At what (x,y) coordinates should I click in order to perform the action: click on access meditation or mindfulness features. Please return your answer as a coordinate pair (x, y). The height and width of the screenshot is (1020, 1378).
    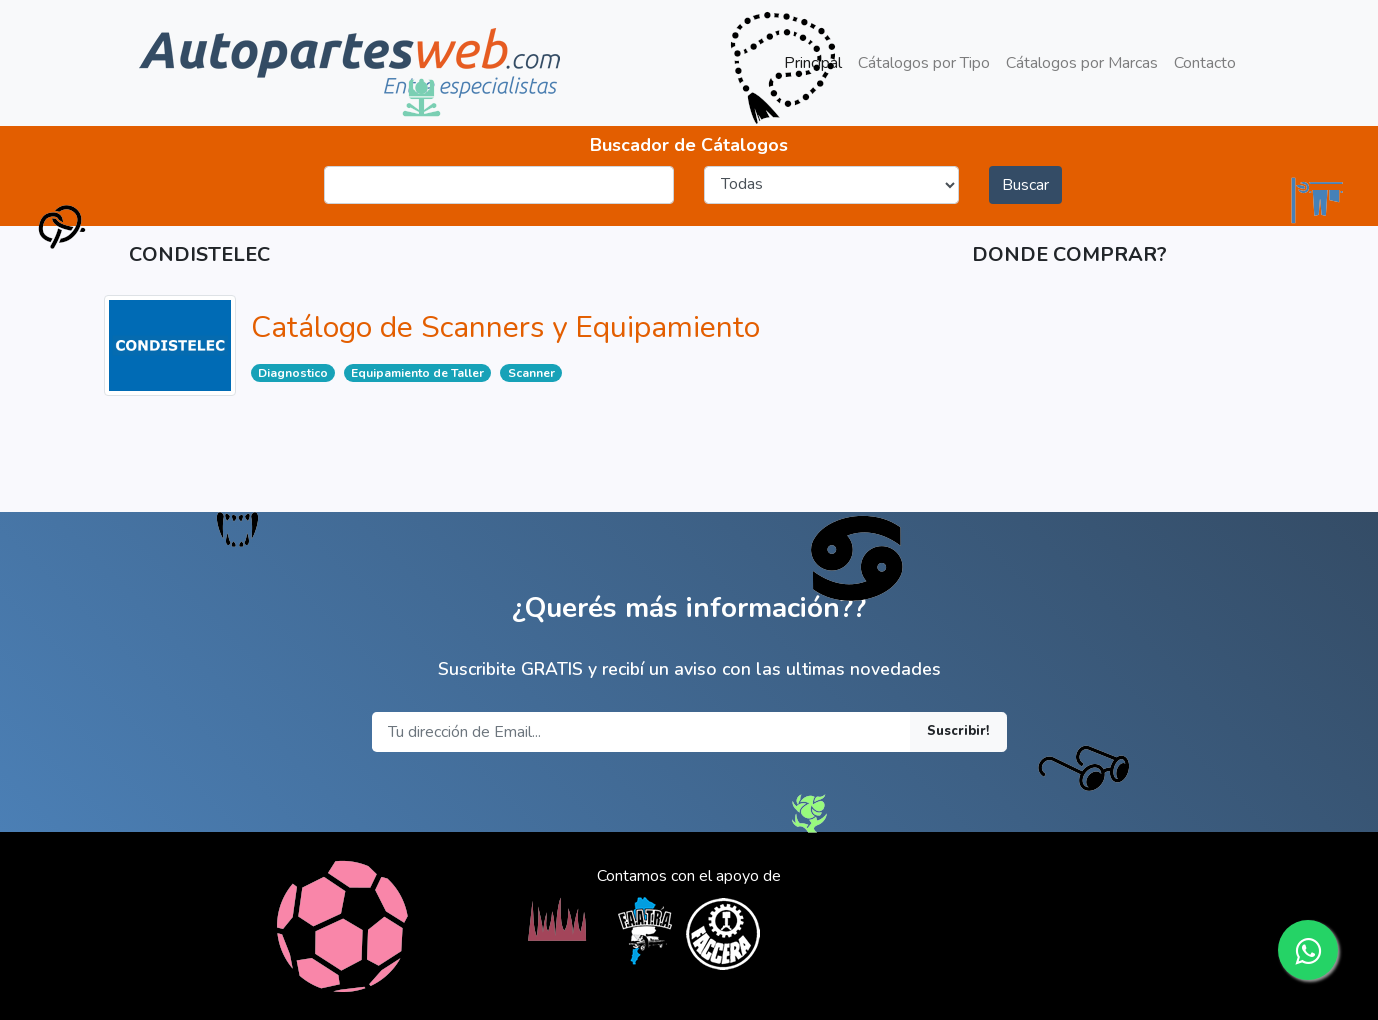
    Looking at the image, I should click on (421, 97).